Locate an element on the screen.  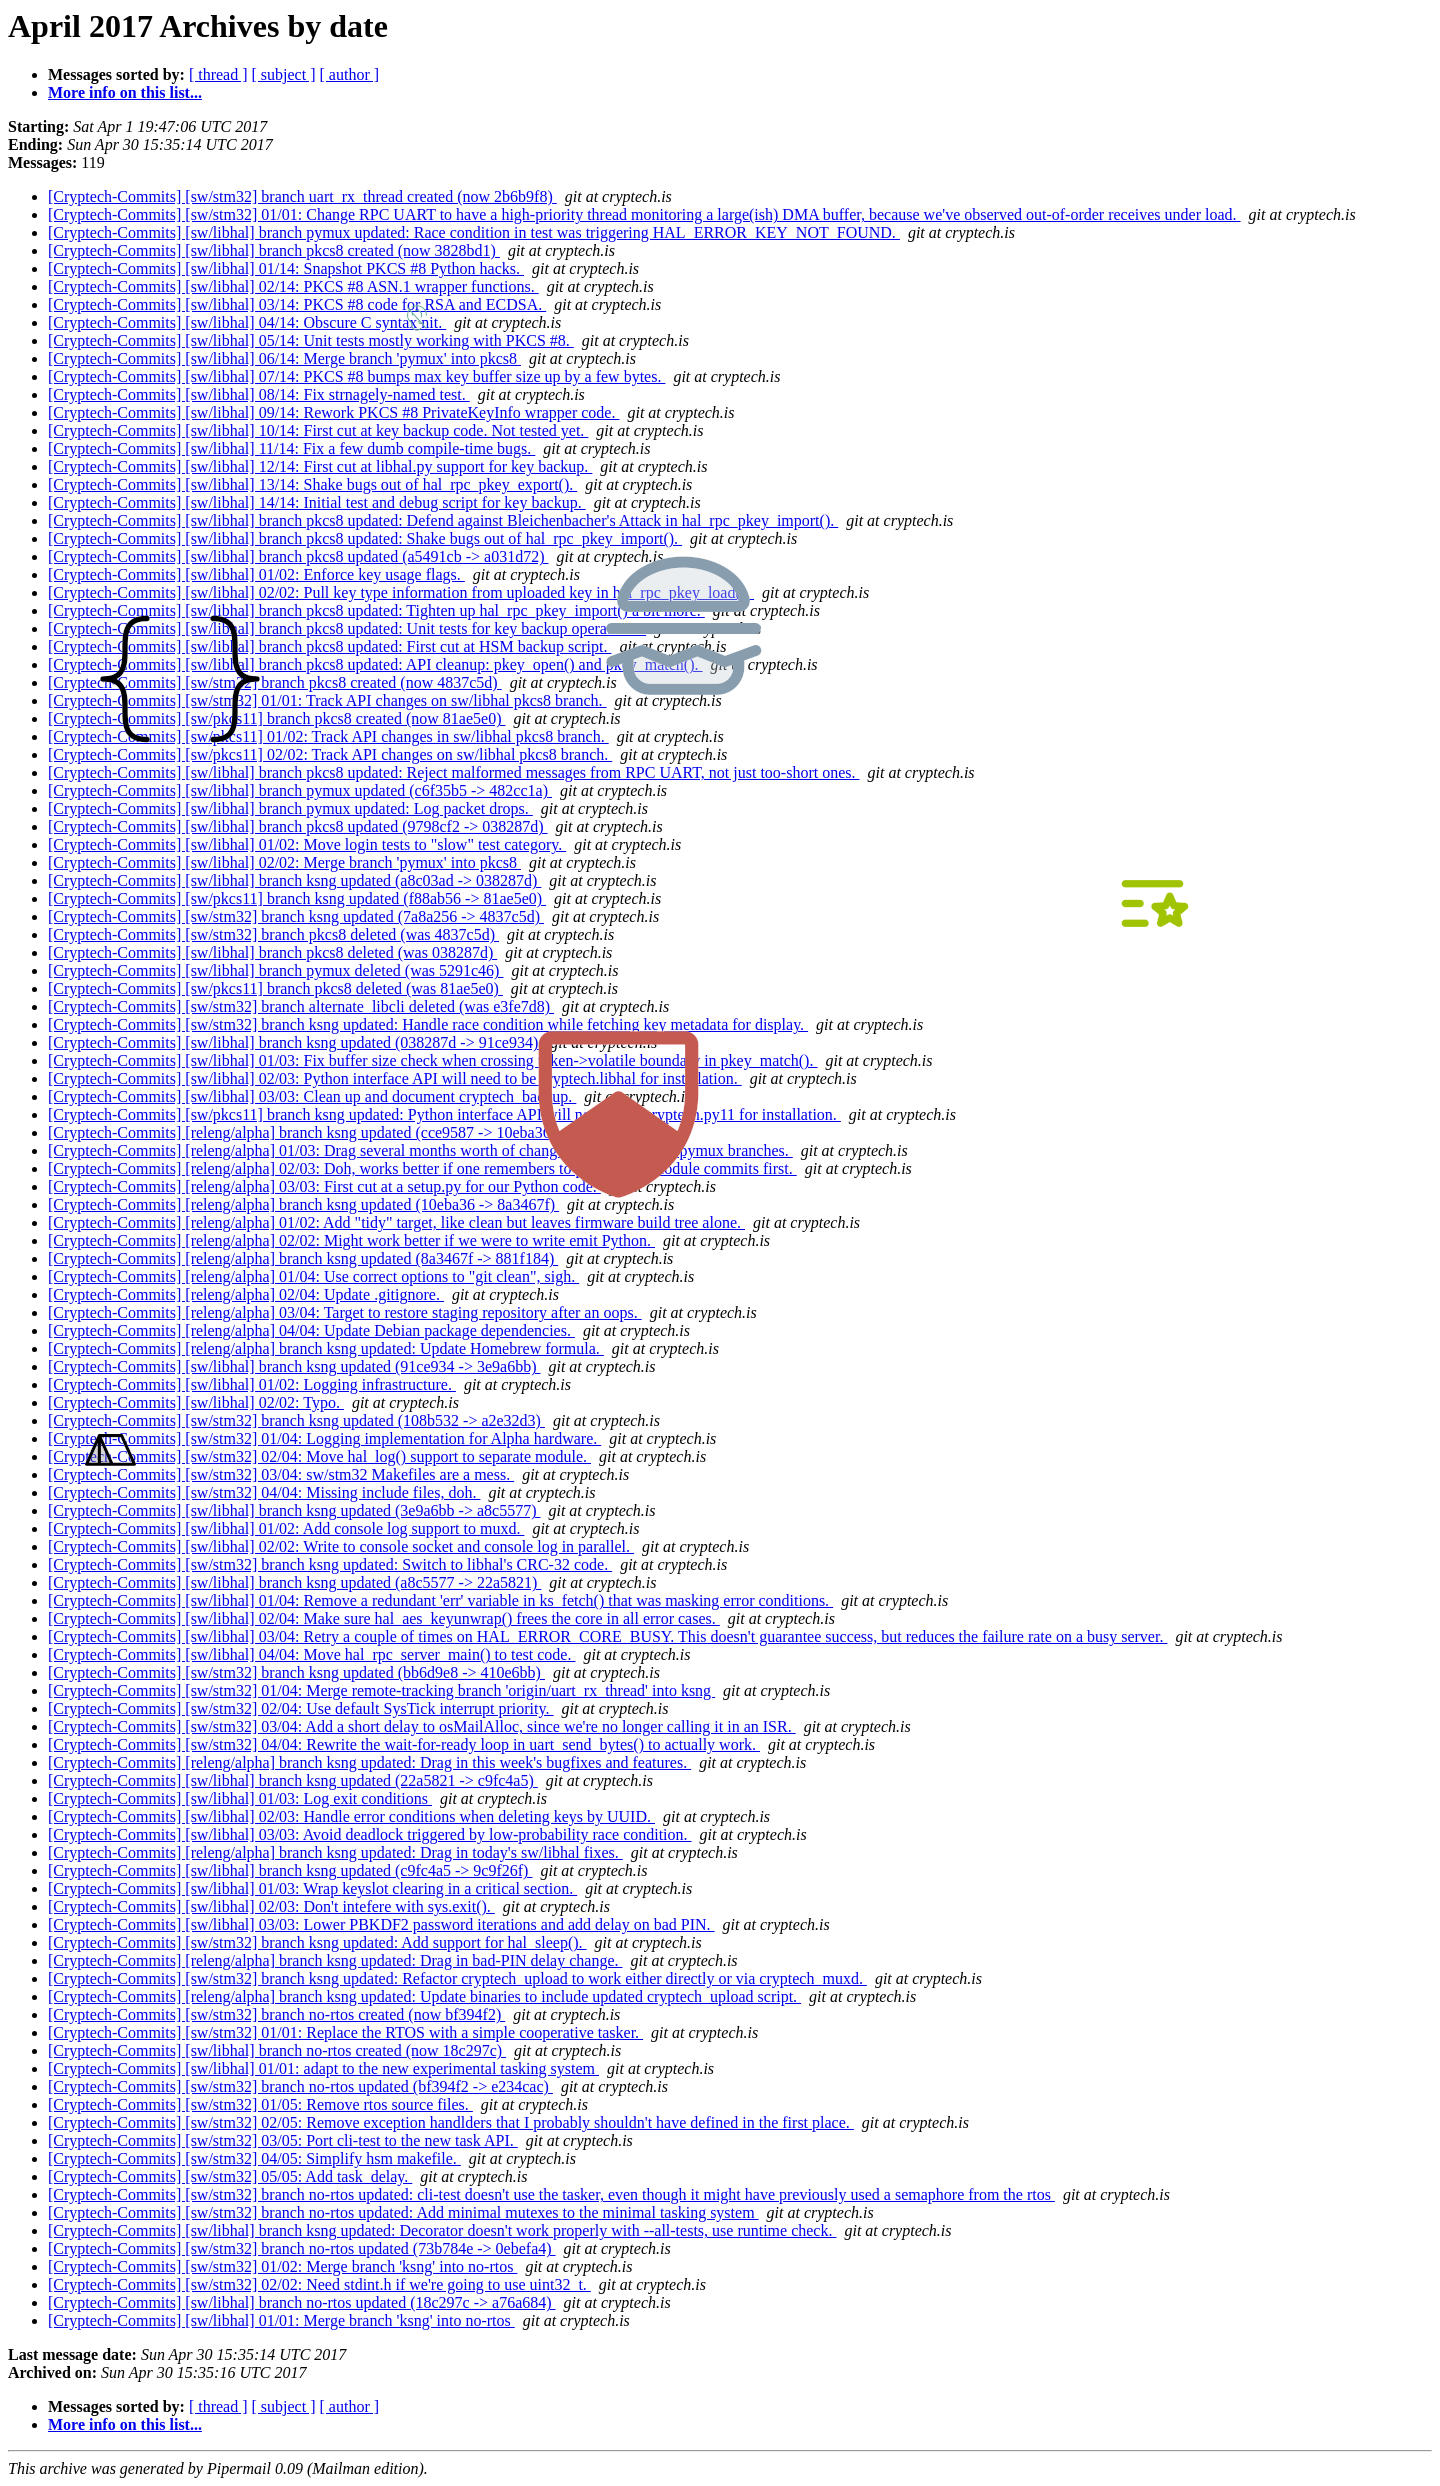
access security or protection settings is located at coordinates (618, 1104).